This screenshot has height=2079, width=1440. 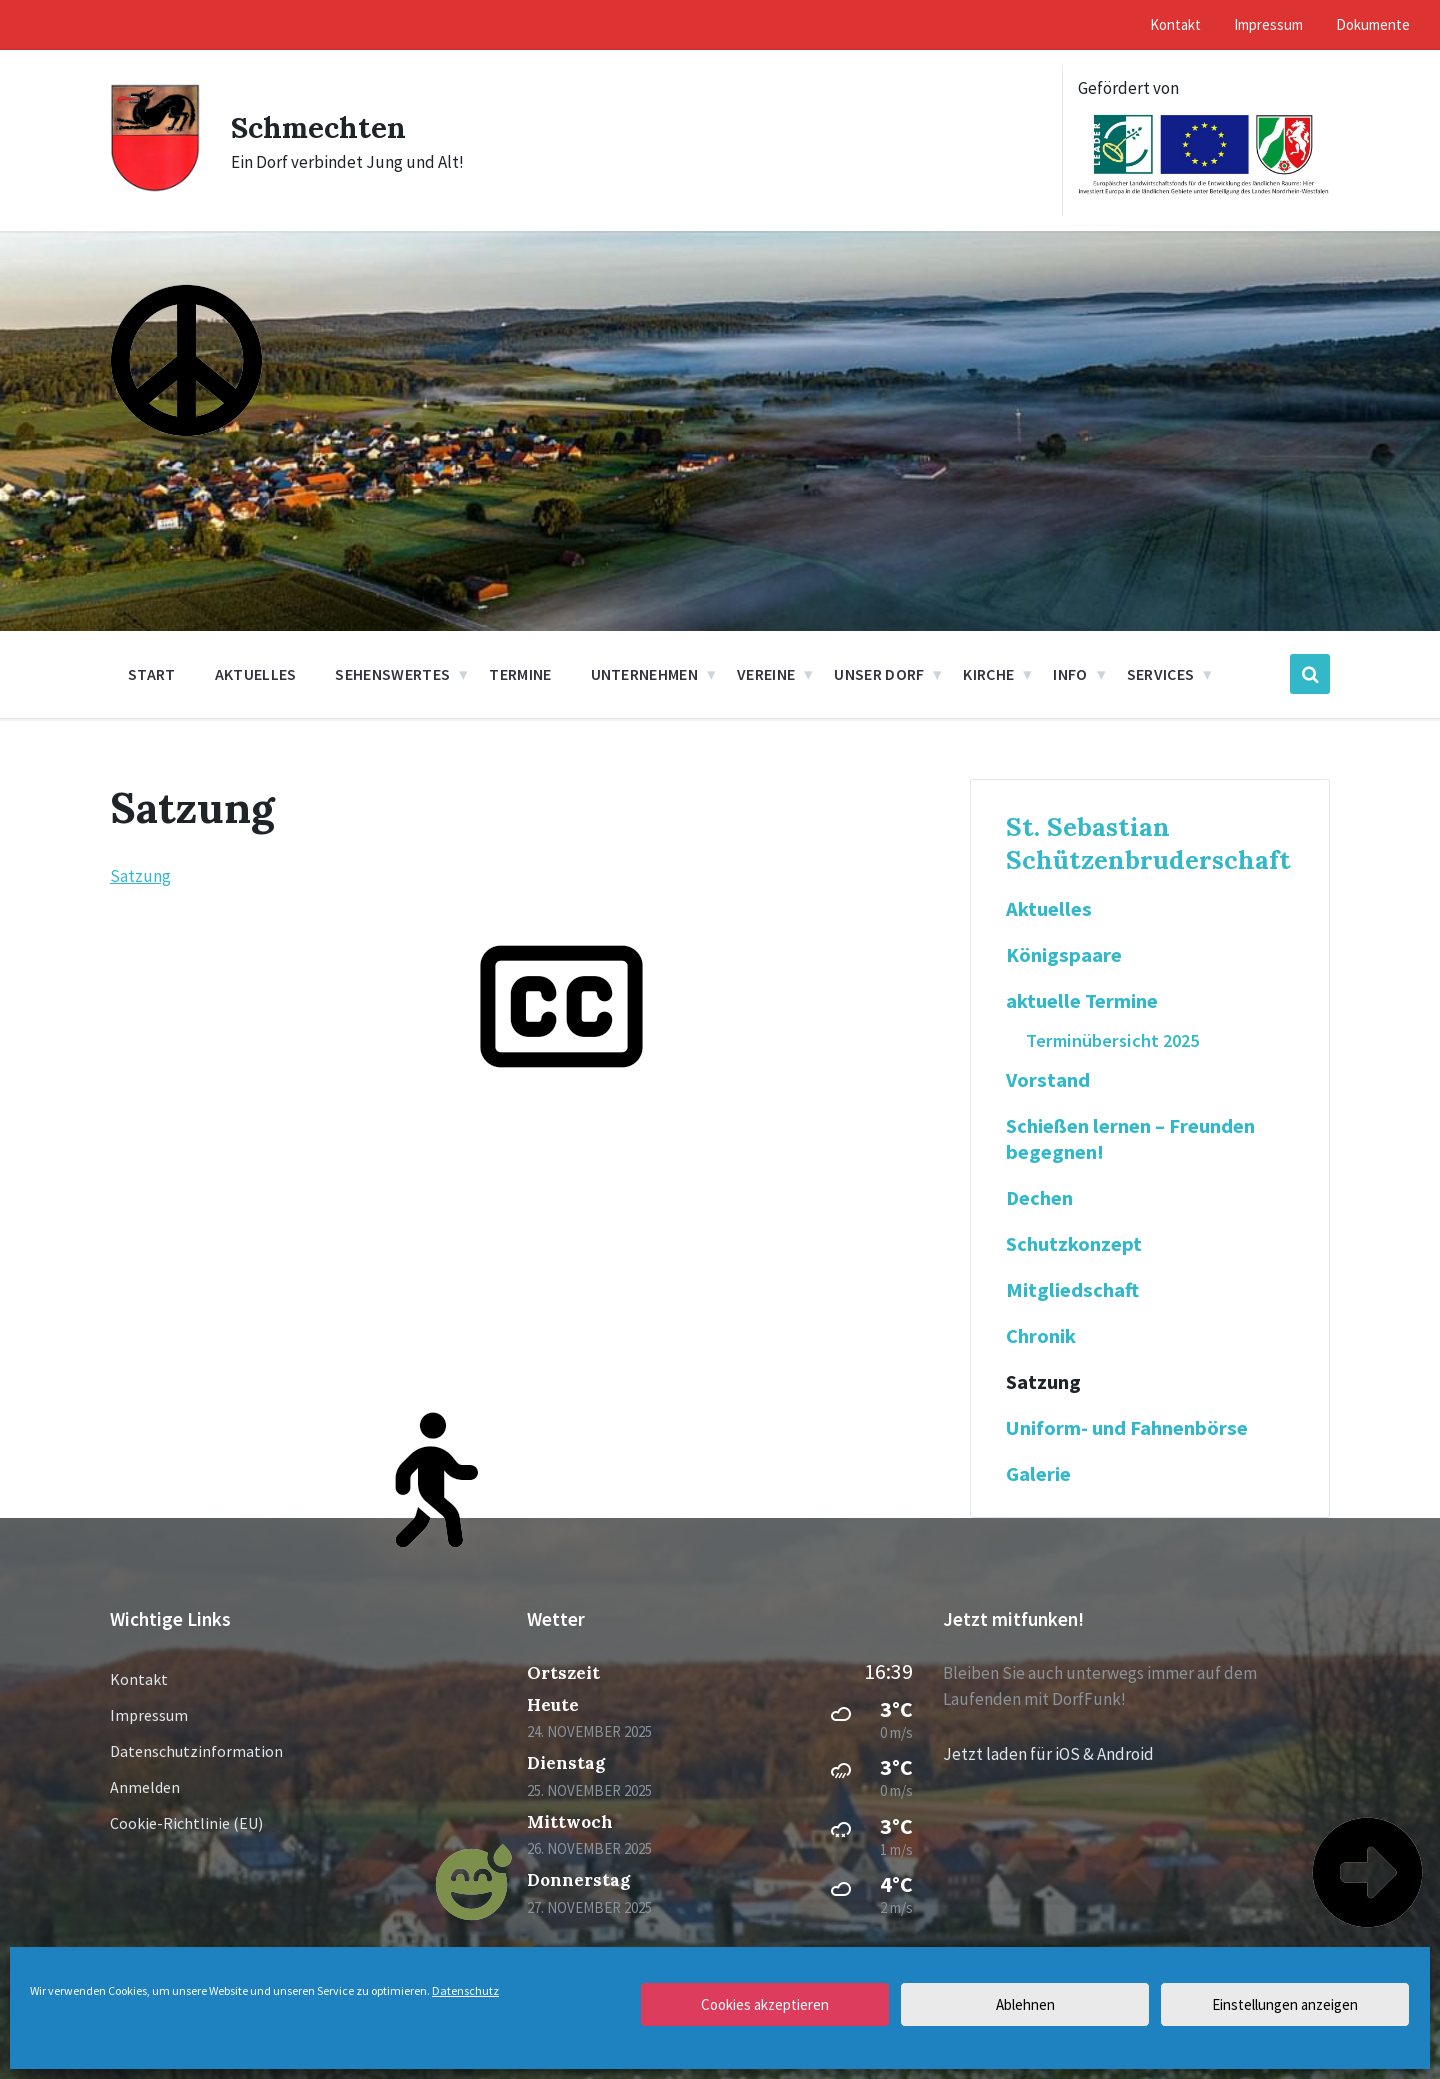 What do you see at coordinates (1367, 1872) in the screenshot?
I see `go to next item or step` at bounding box center [1367, 1872].